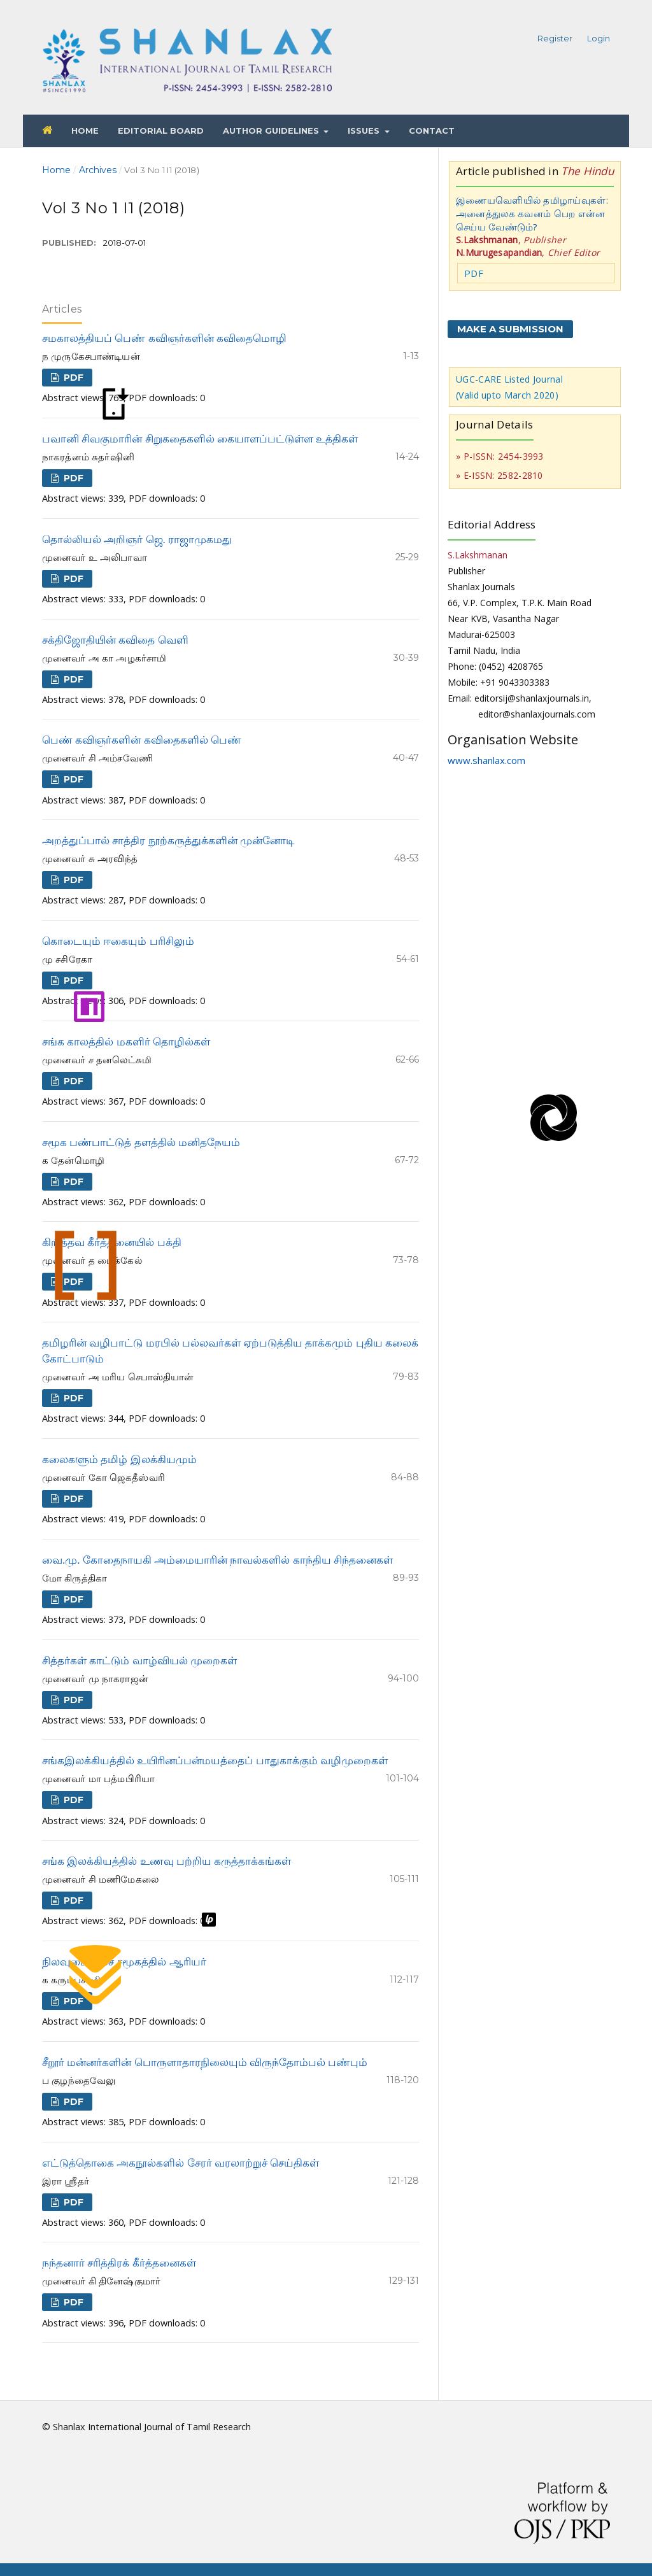  Describe the element at coordinates (85, 1265) in the screenshot. I see `access code editor or development tools` at that location.